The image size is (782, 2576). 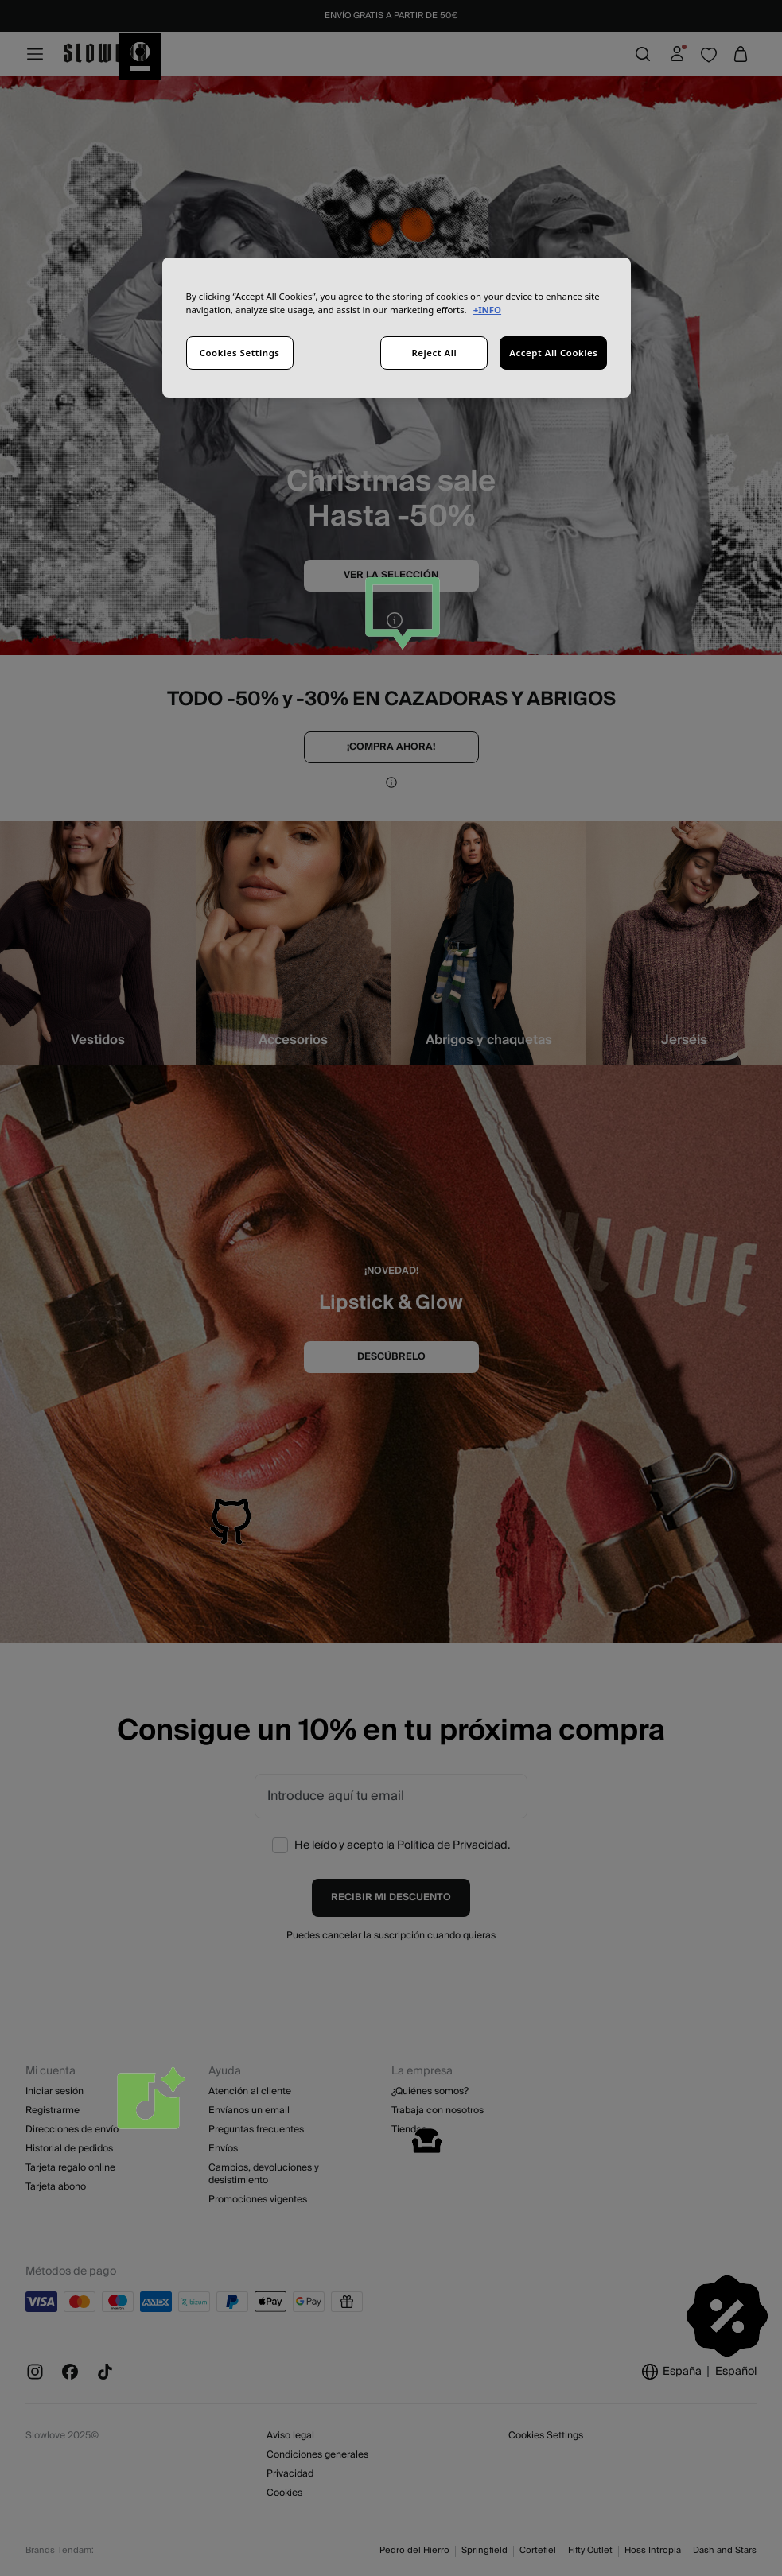 I want to click on open chat or messaging, so click(x=403, y=611).